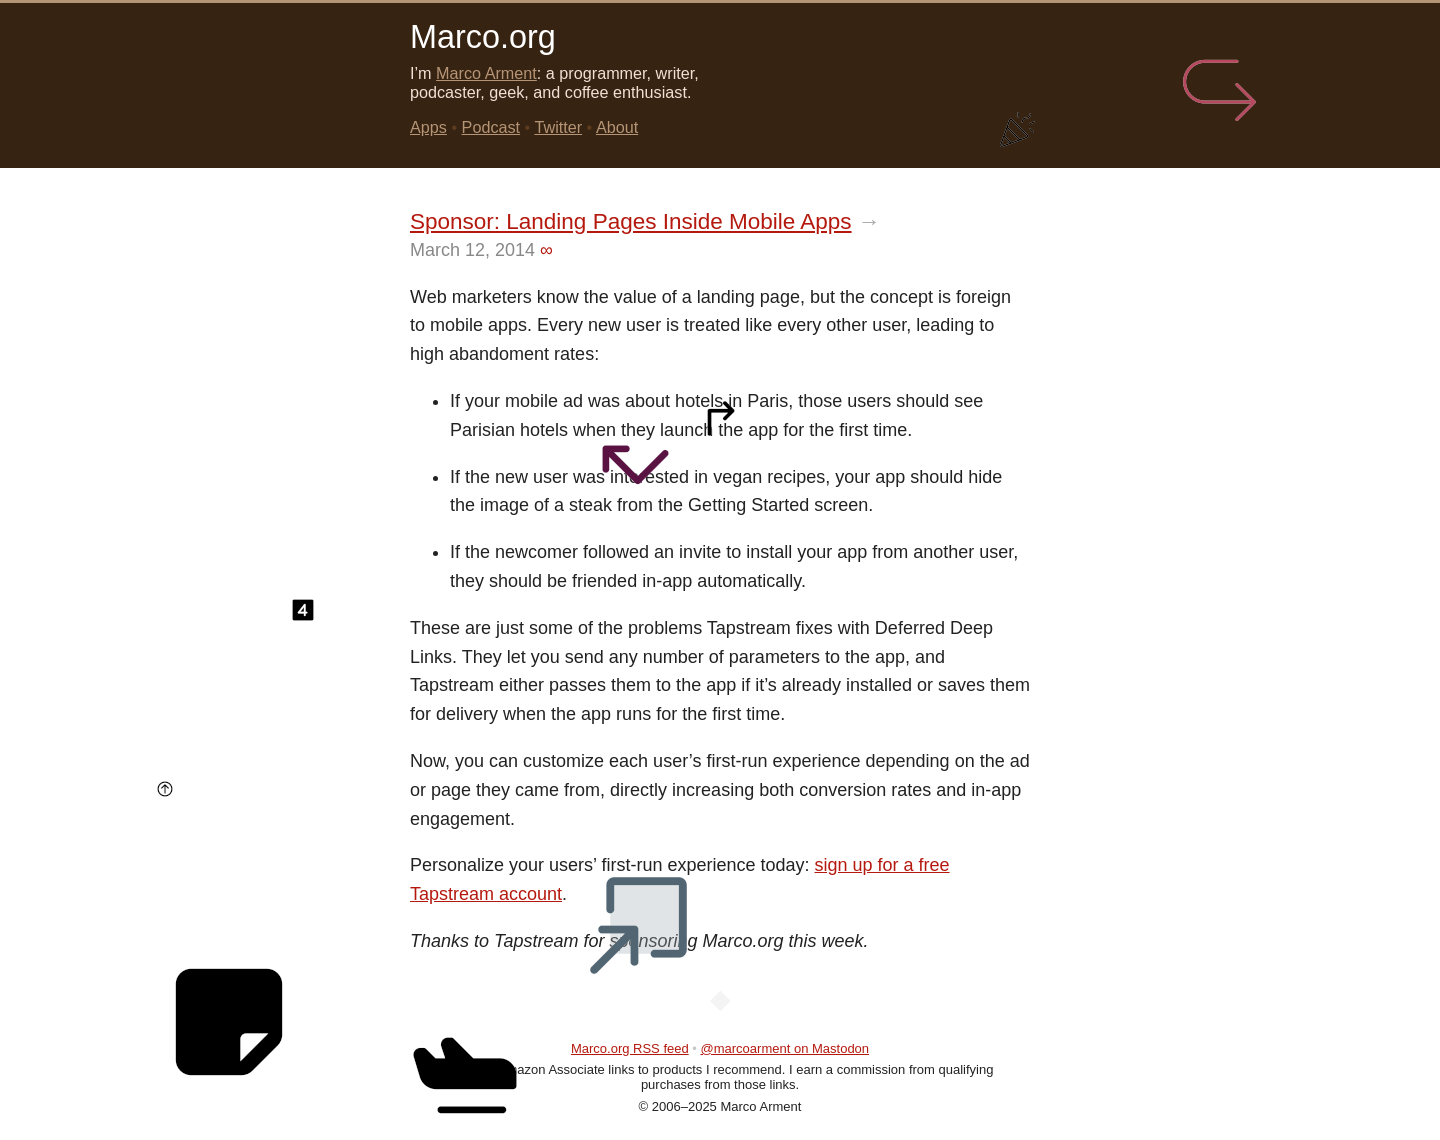 This screenshot has width=1440, height=1140. Describe the element at coordinates (638, 925) in the screenshot. I see `import or bring content into a container` at that location.